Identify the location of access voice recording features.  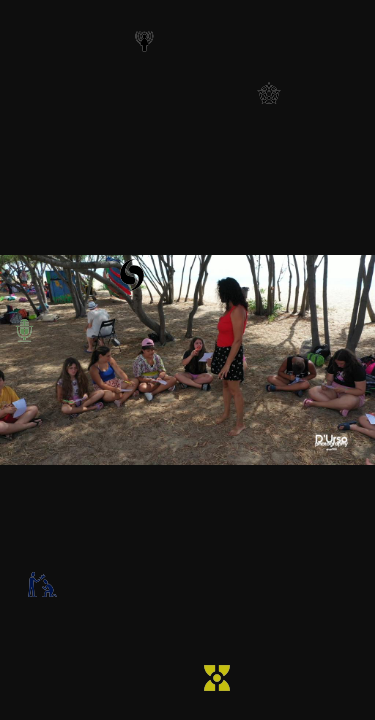
(24, 330).